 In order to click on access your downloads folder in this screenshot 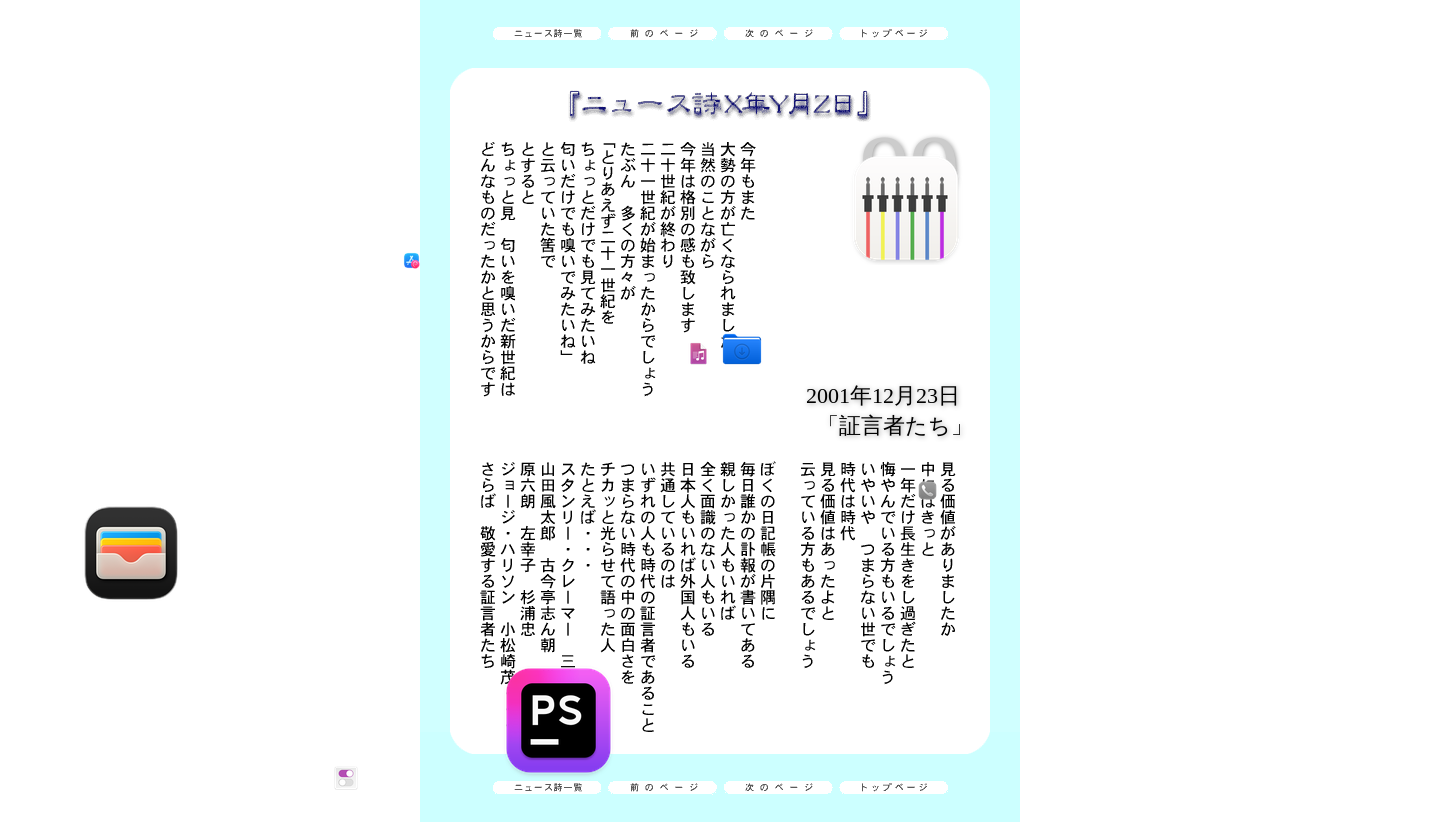, I will do `click(742, 349)`.